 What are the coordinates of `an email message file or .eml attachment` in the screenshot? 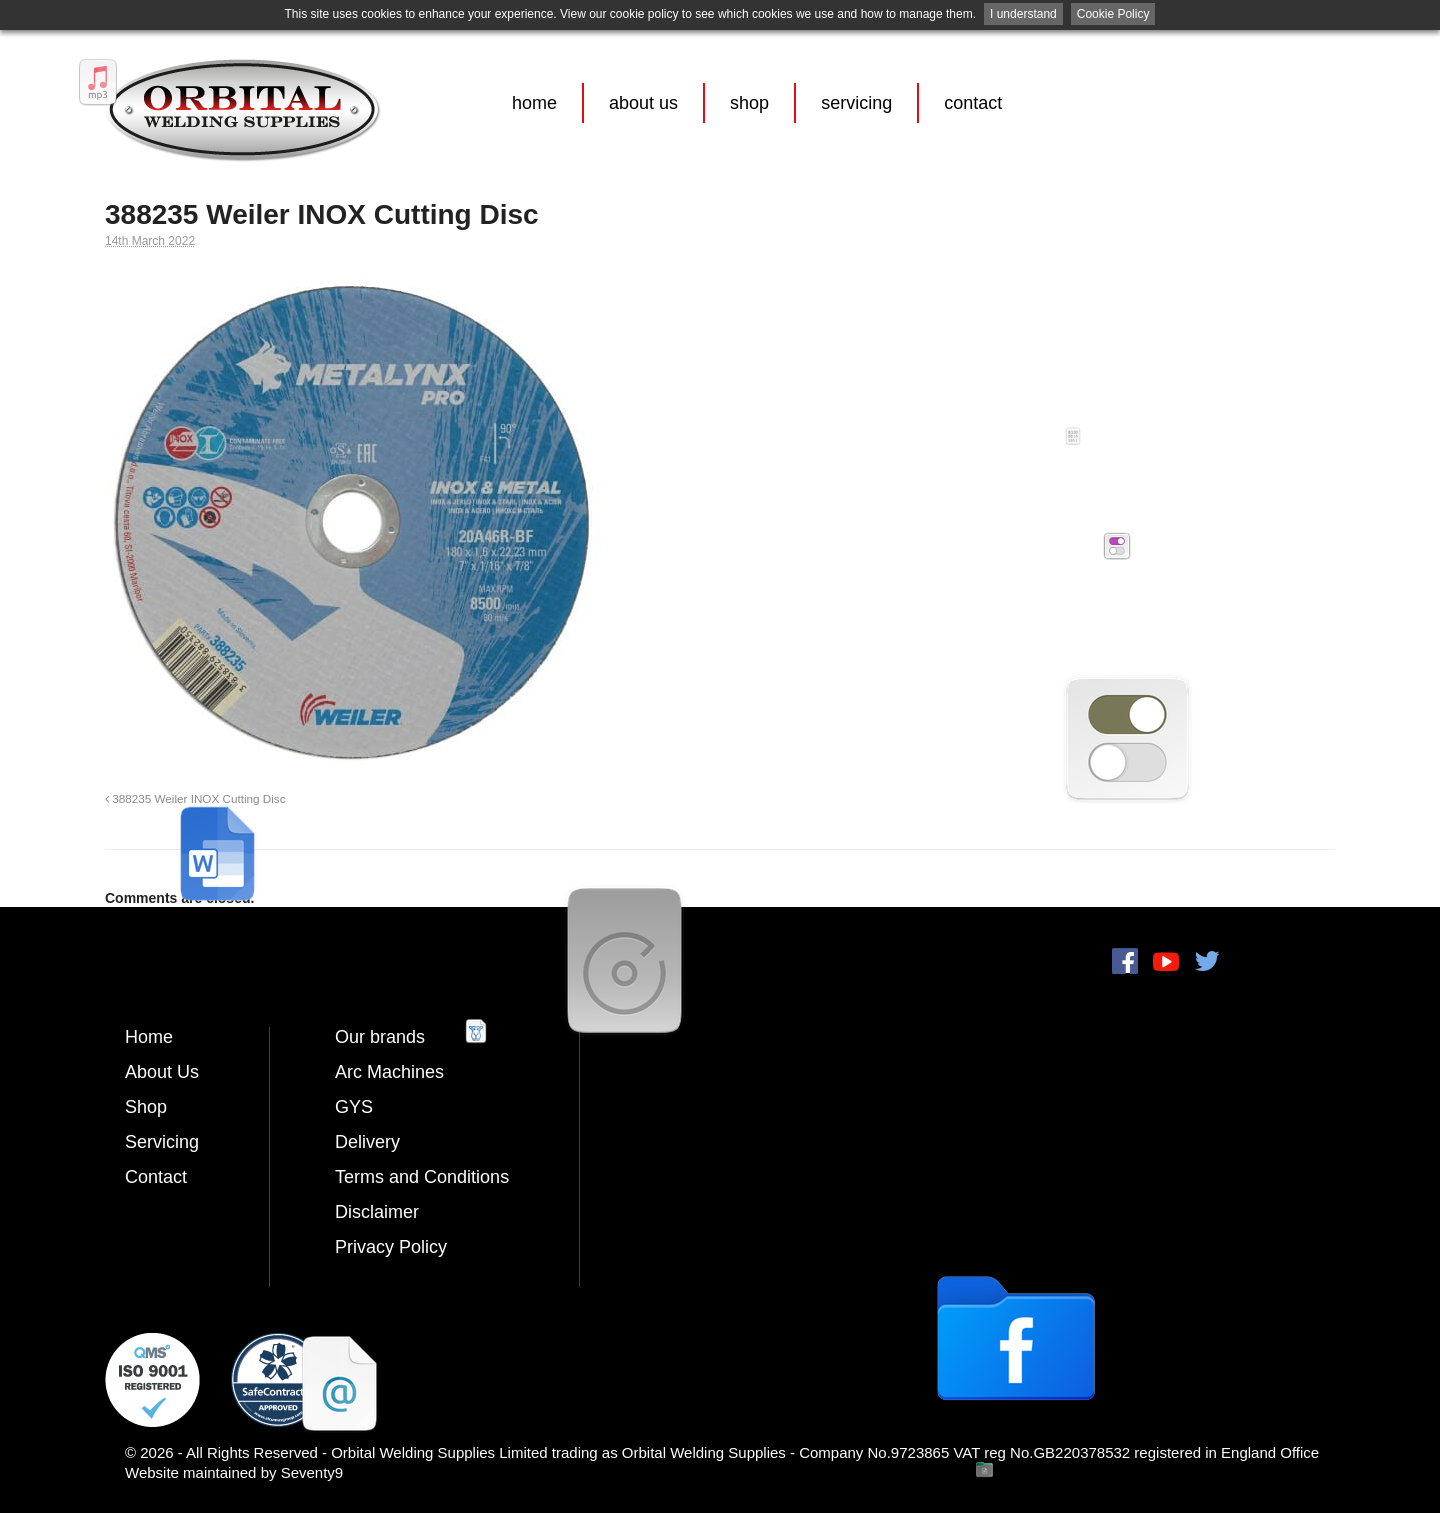 It's located at (339, 1383).